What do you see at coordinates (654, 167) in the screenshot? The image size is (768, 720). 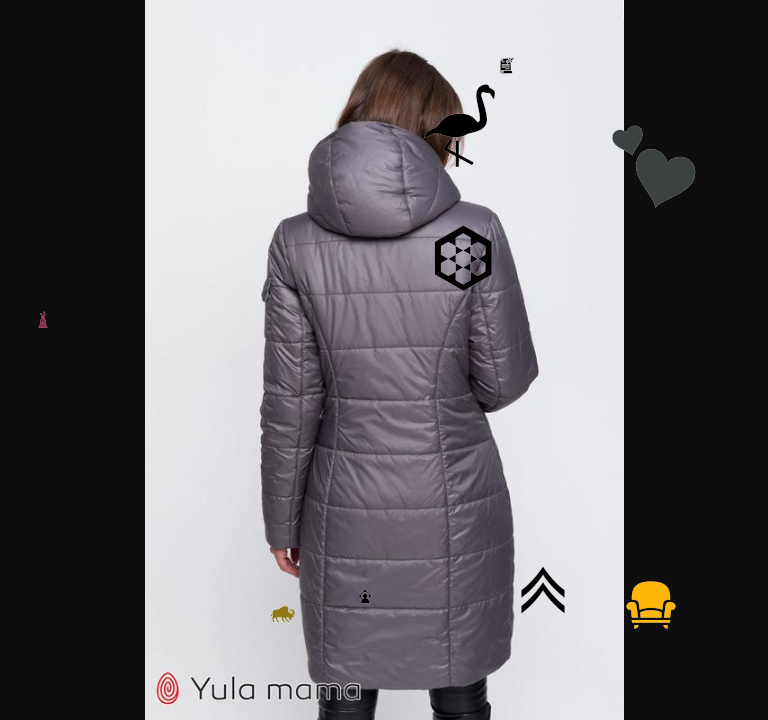 I see `indicates a charm or affection bonus in gameplay` at bounding box center [654, 167].